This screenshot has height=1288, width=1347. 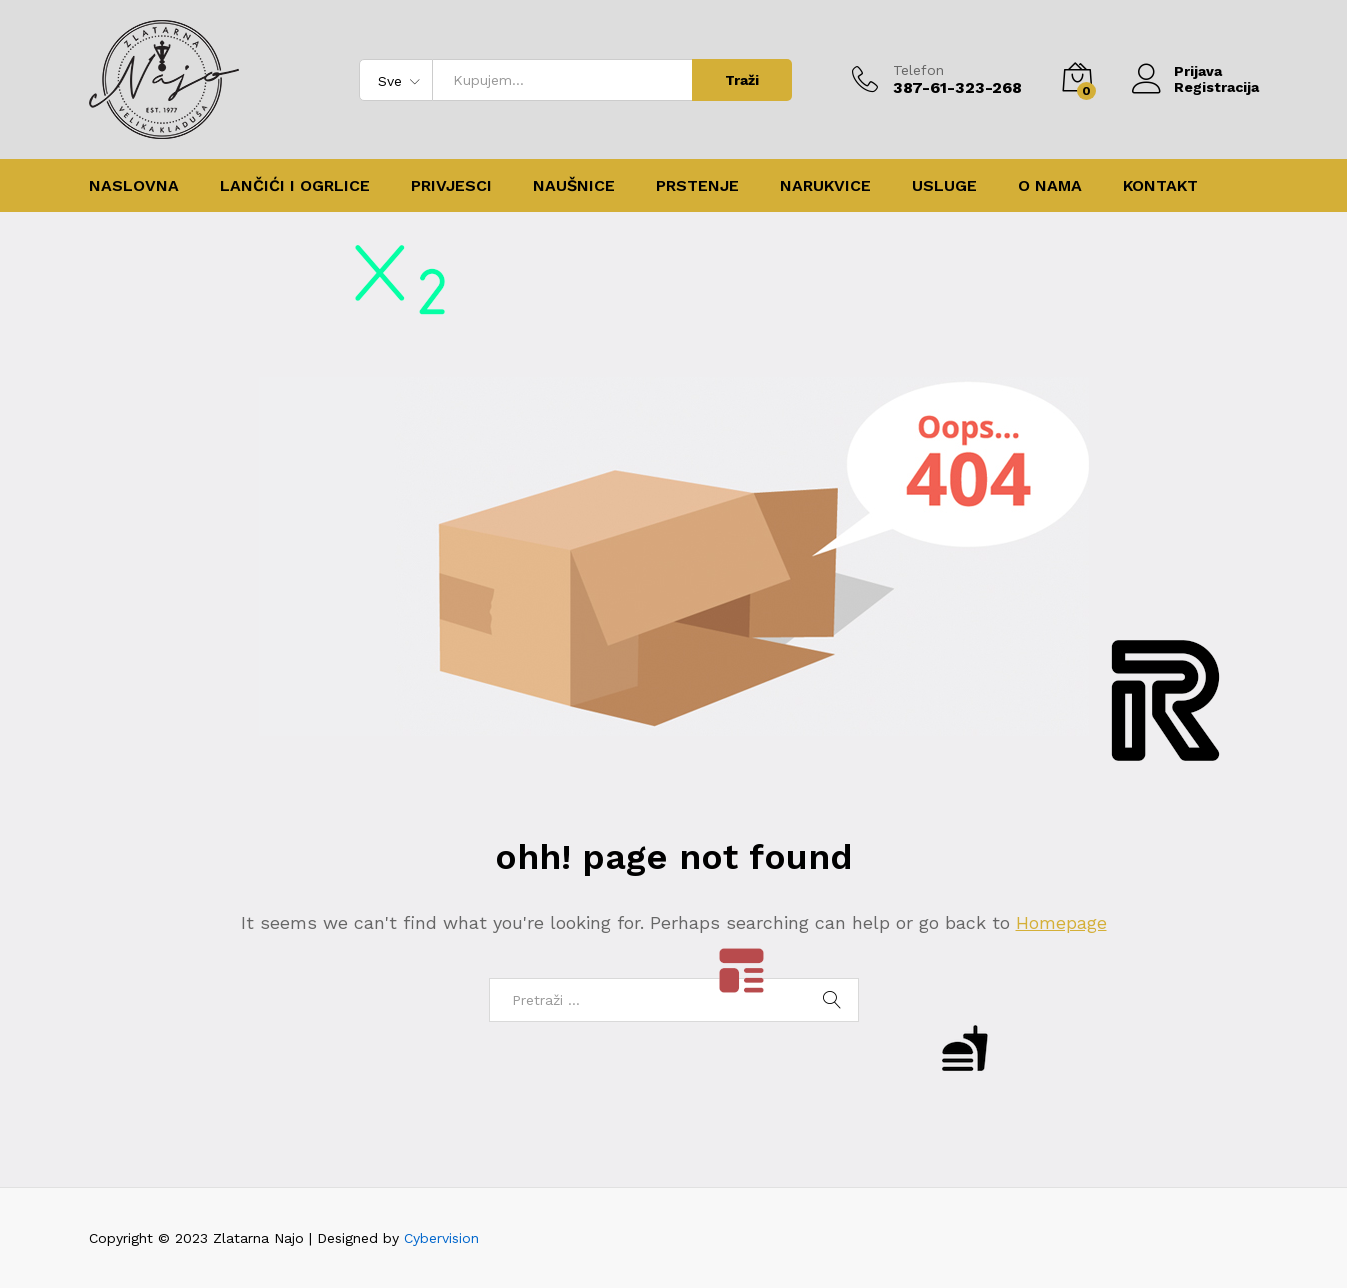 I want to click on open the Revolut banking app, so click(x=1165, y=700).